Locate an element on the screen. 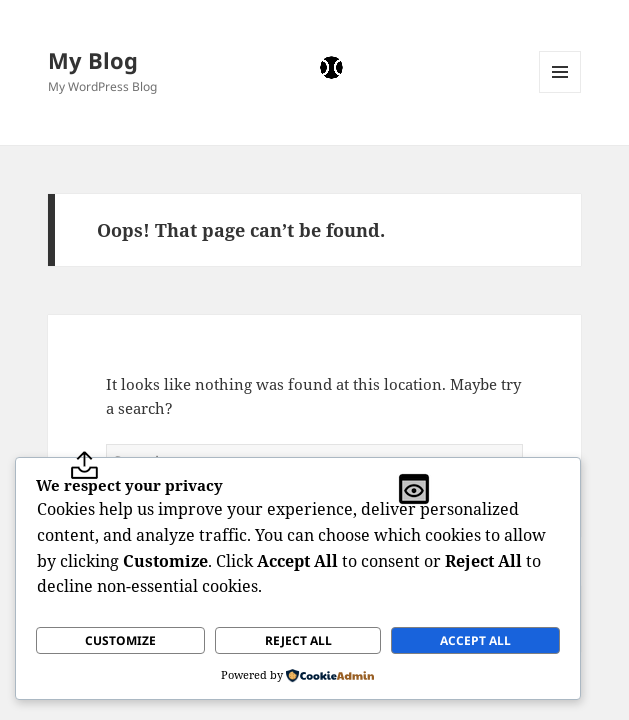 The width and height of the screenshot is (629, 720). preview content before opening or saving is located at coordinates (414, 489).